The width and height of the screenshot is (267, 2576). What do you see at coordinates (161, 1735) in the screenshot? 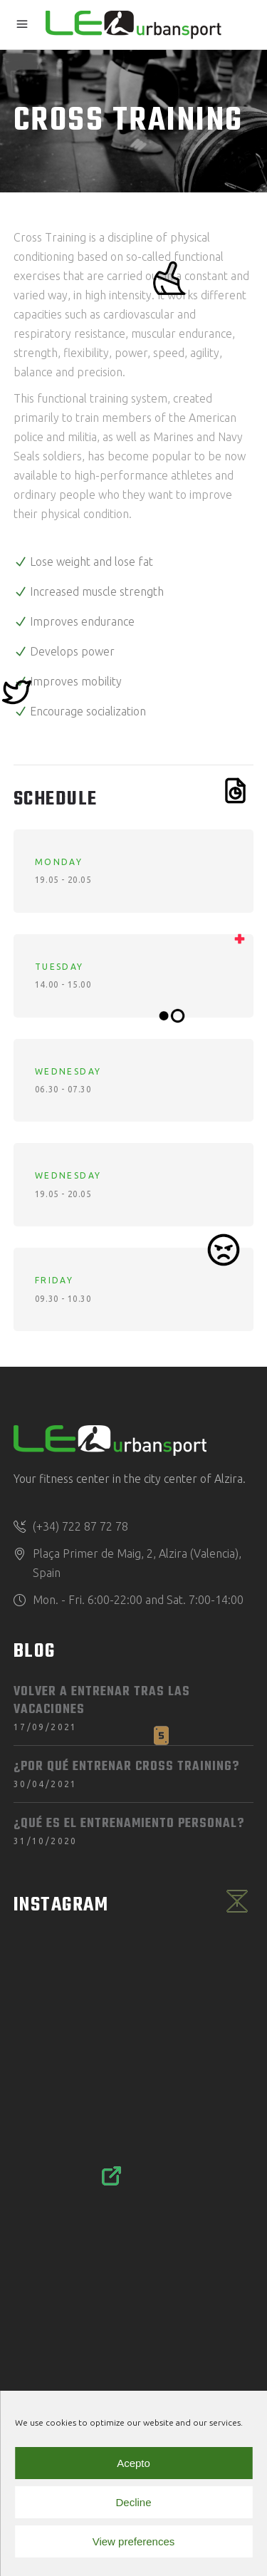
I see `select the five card in a card game` at bounding box center [161, 1735].